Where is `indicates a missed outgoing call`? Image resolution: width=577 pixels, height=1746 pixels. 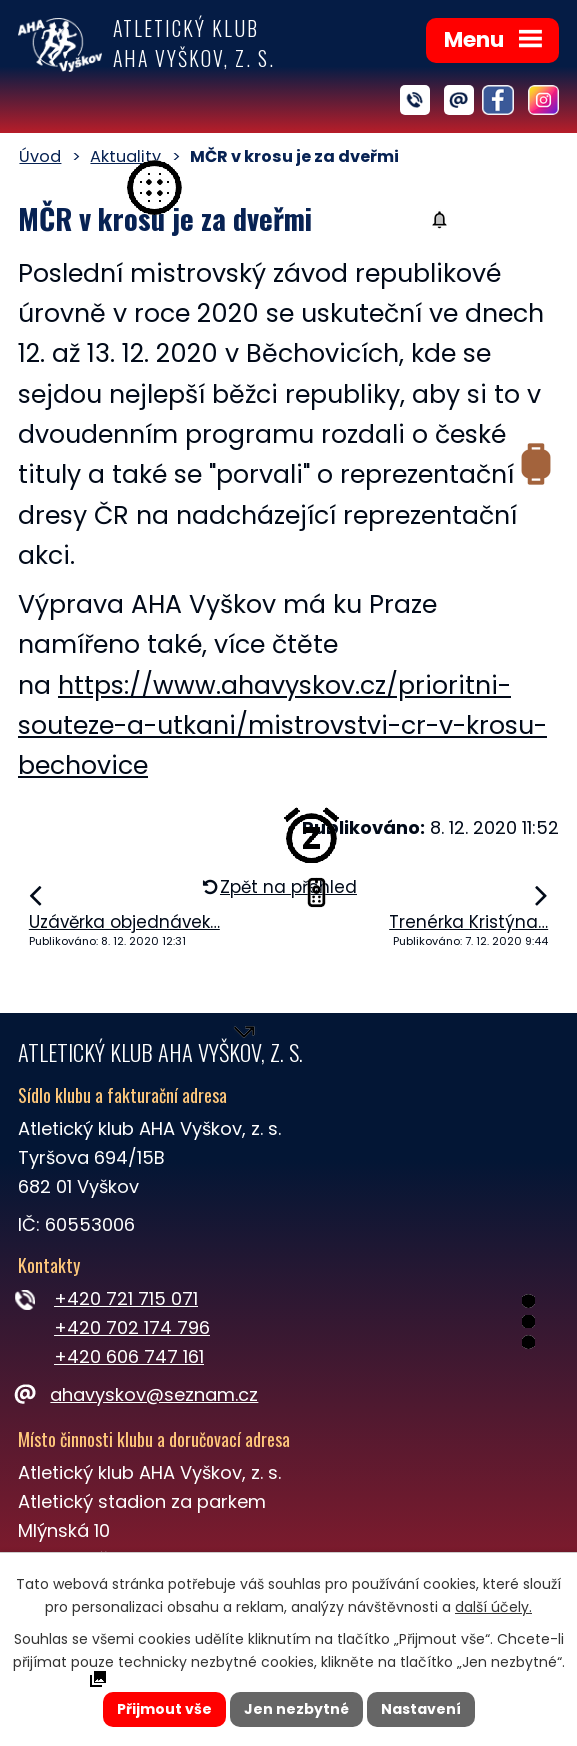
indicates a missed outgoing call is located at coordinates (244, 1032).